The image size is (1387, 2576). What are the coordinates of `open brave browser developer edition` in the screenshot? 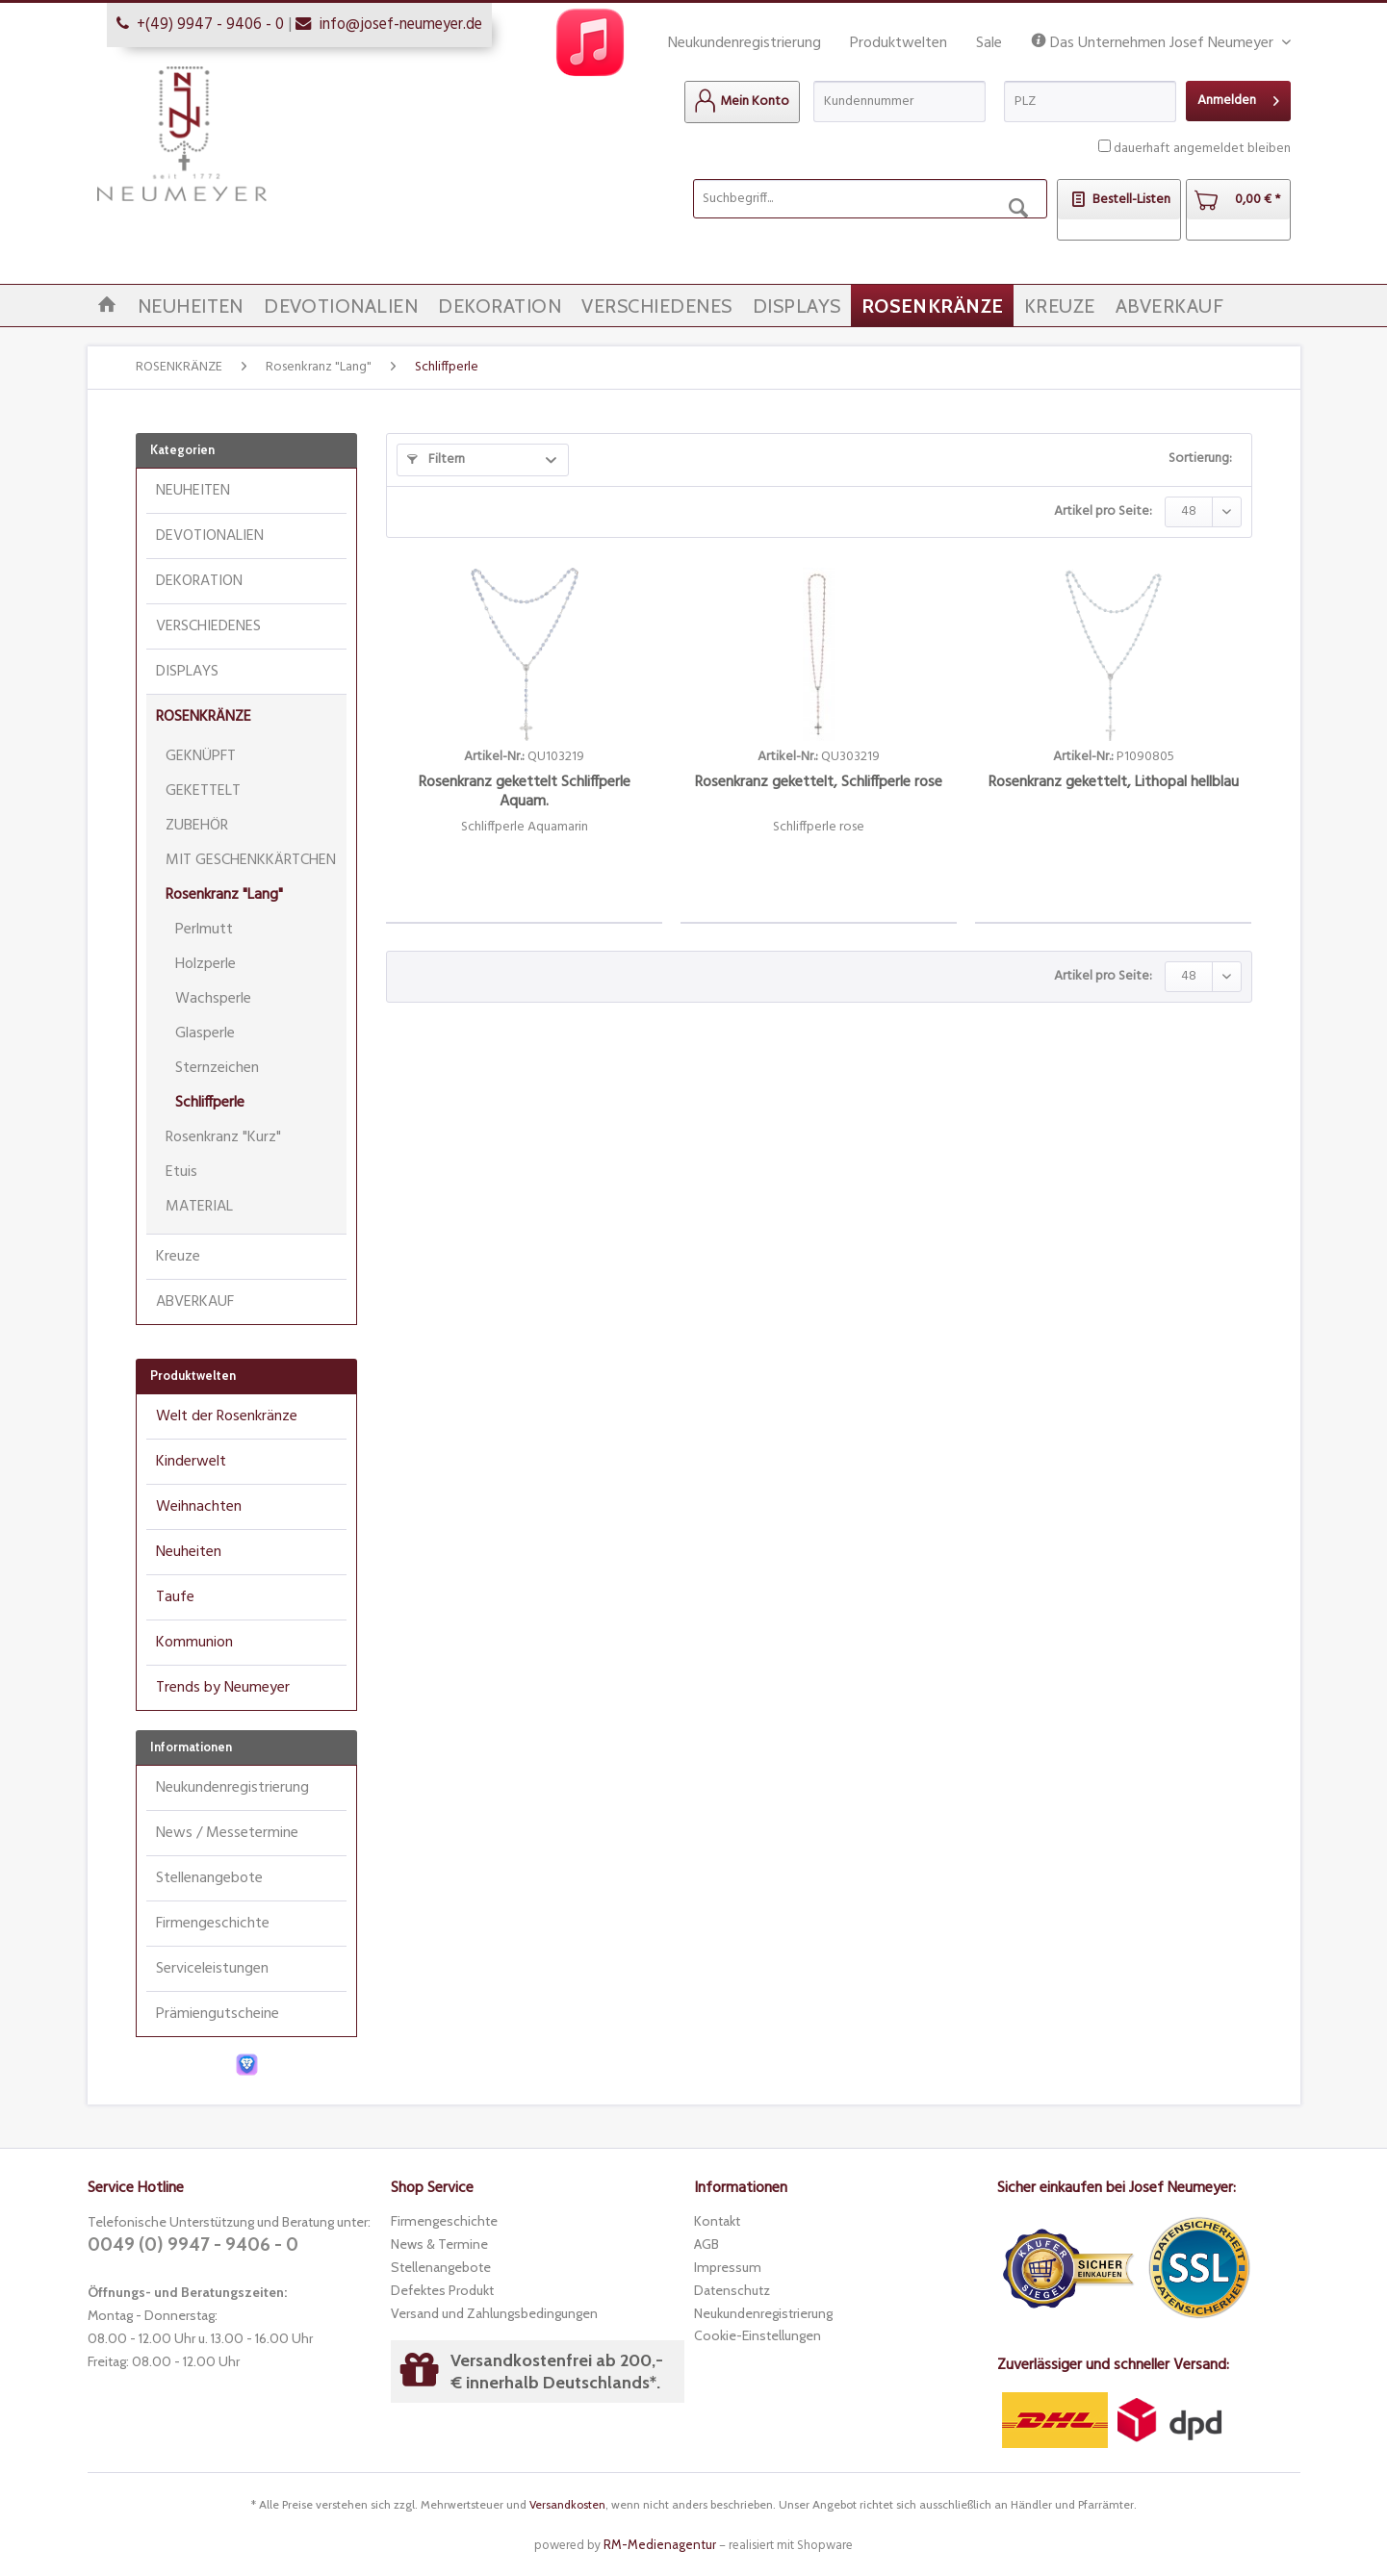 It's located at (246, 2064).